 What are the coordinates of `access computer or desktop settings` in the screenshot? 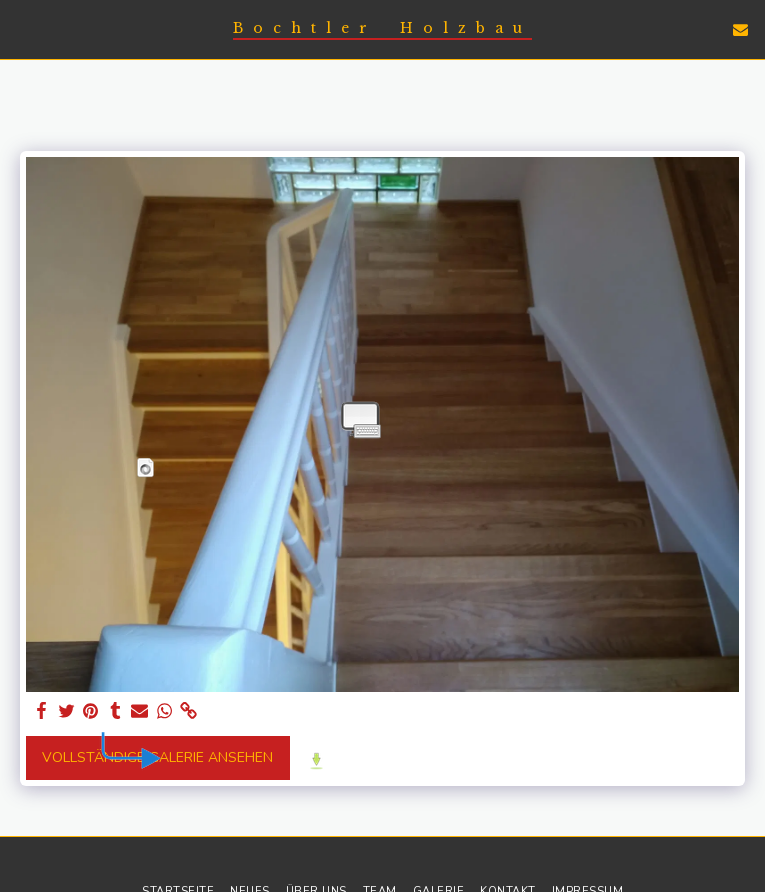 It's located at (361, 420).